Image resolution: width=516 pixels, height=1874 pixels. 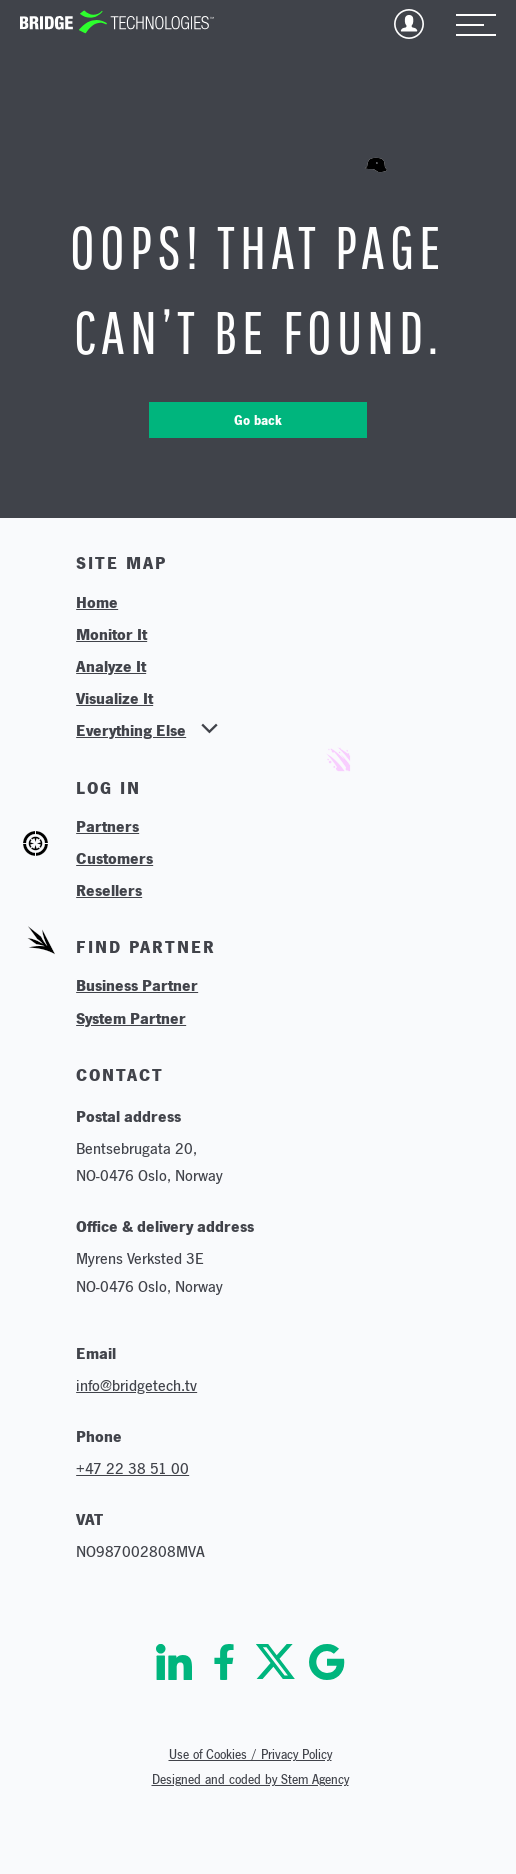 What do you see at coordinates (35, 843) in the screenshot?
I see `aim or target an object in-game` at bounding box center [35, 843].